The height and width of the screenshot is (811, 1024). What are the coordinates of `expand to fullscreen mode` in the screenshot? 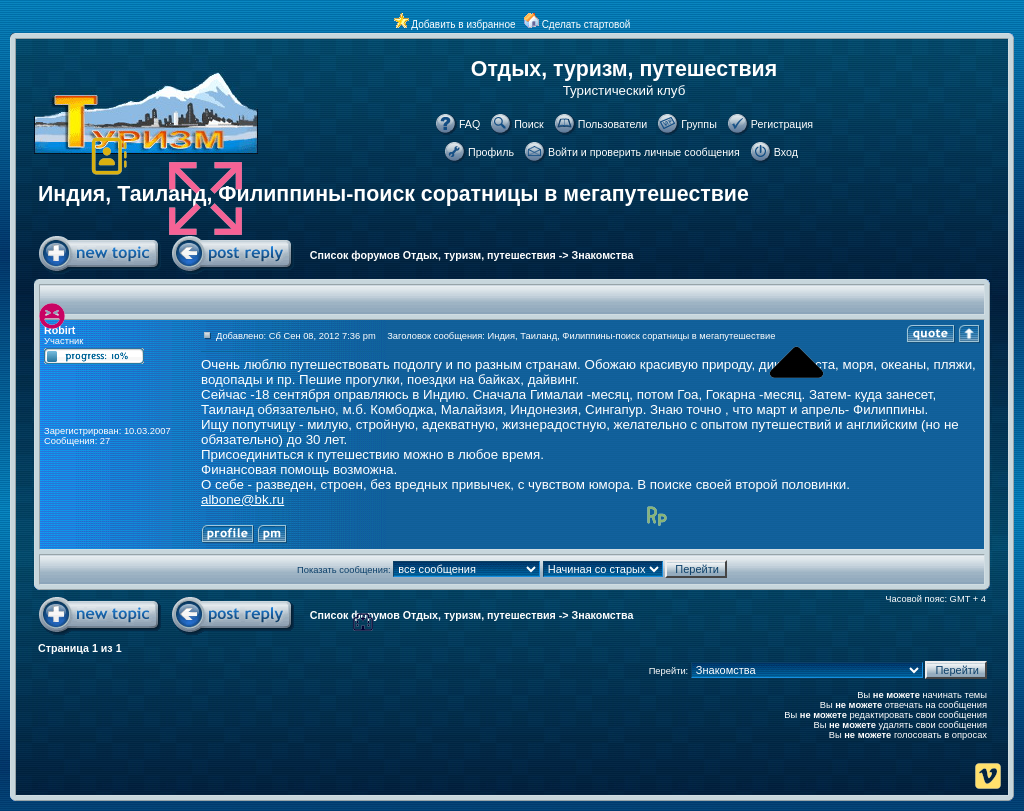 It's located at (205, 198).